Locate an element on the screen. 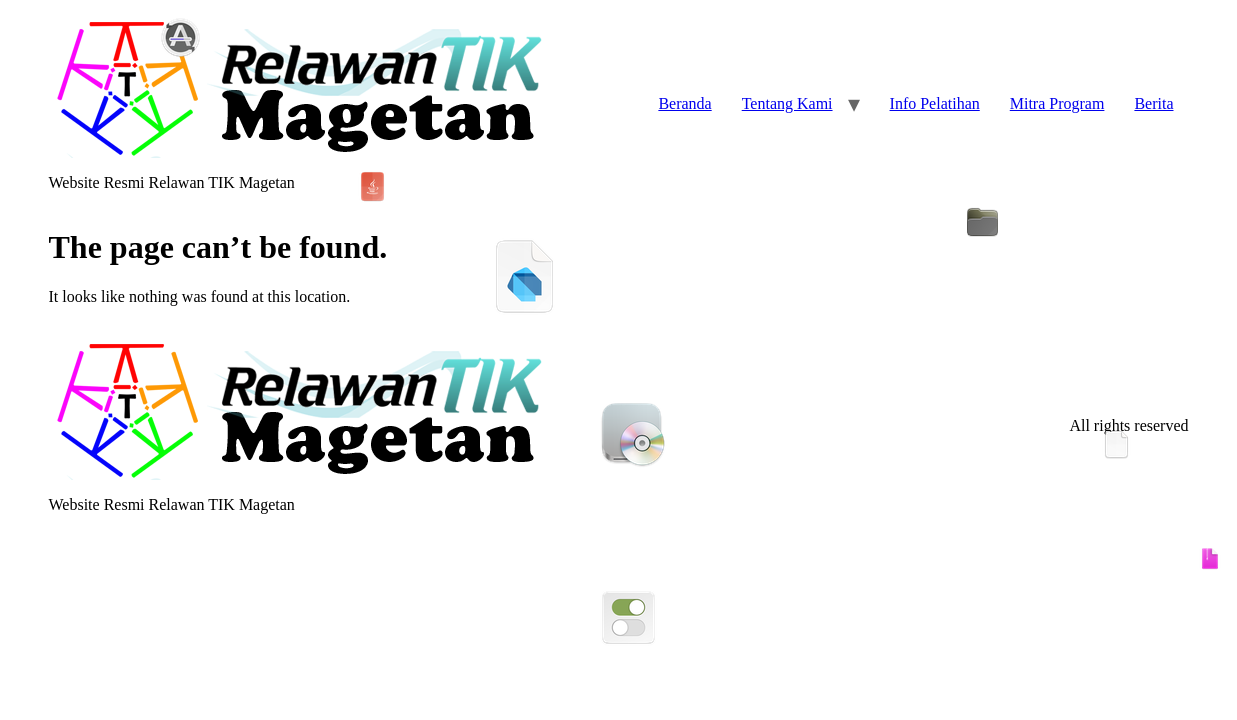 The width and height of the screenshot is (1237, 720). open a compressed RAR archive file is located at coordinates (1210, 559).